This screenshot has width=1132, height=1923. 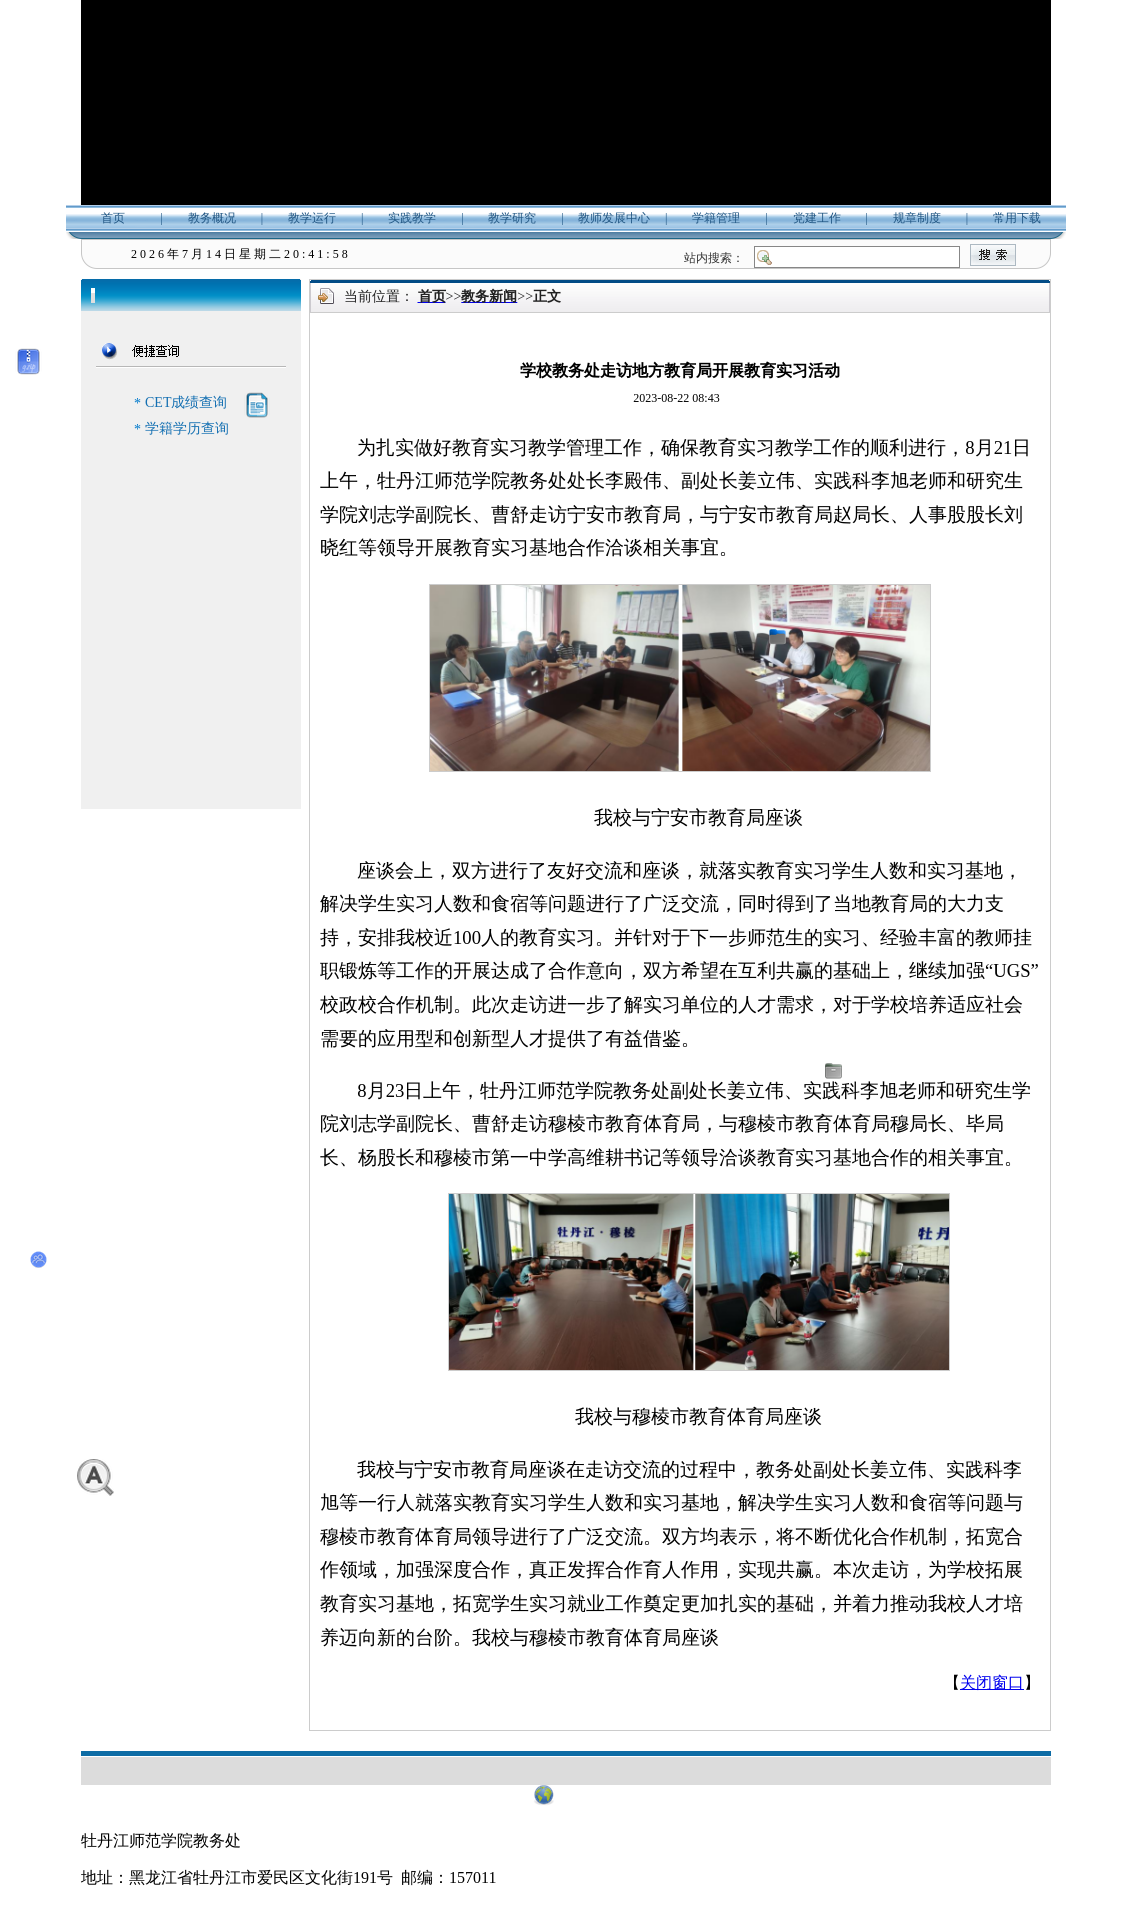 What do you see at coordinates (777, 636) in the screenshot?
I see `open folder containing files` at bounding box center [777, 636].